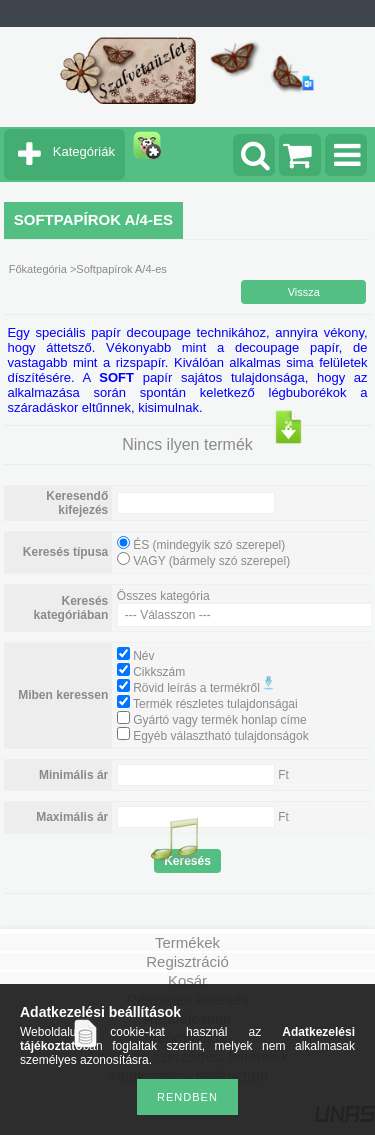 Image resolution: width=375 pixels, height=1135 pixels. What do you see at coordinates (174, 839) in the screenshot?
I see `indicates an audio file type` at bounding box center [174, 839].